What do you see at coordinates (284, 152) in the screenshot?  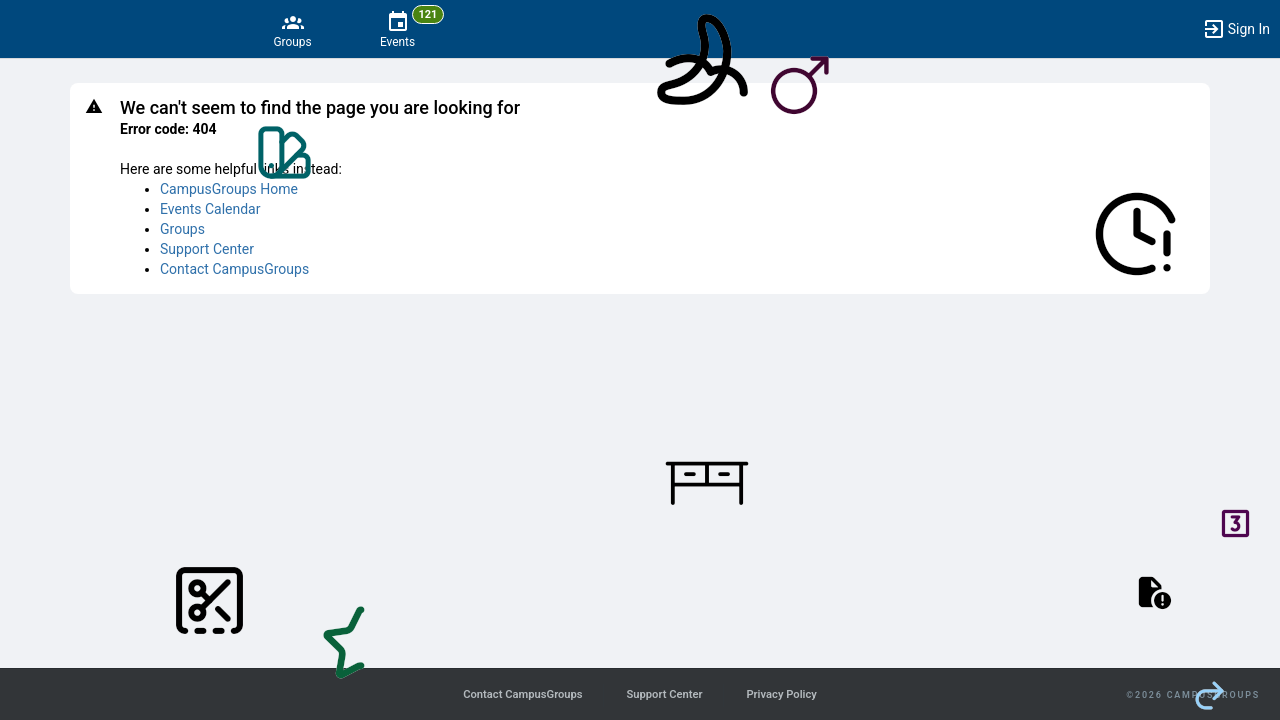 I see `browse color palette or theme options` at bounding box center [284, 152].